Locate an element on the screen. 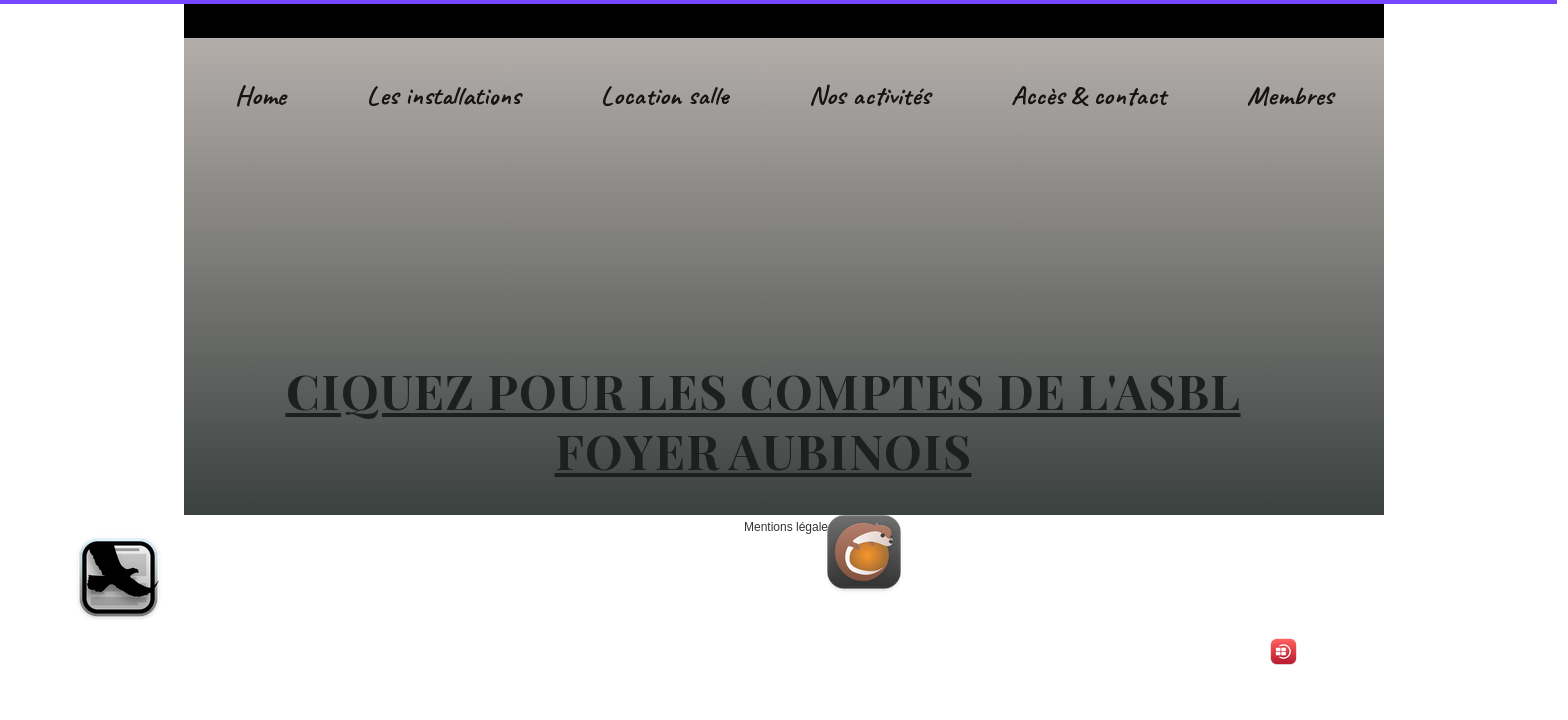 Image resolution: width=1568 pixels, height=720 pixels. open budgie window previews app is located at coordinates (1283, 651).